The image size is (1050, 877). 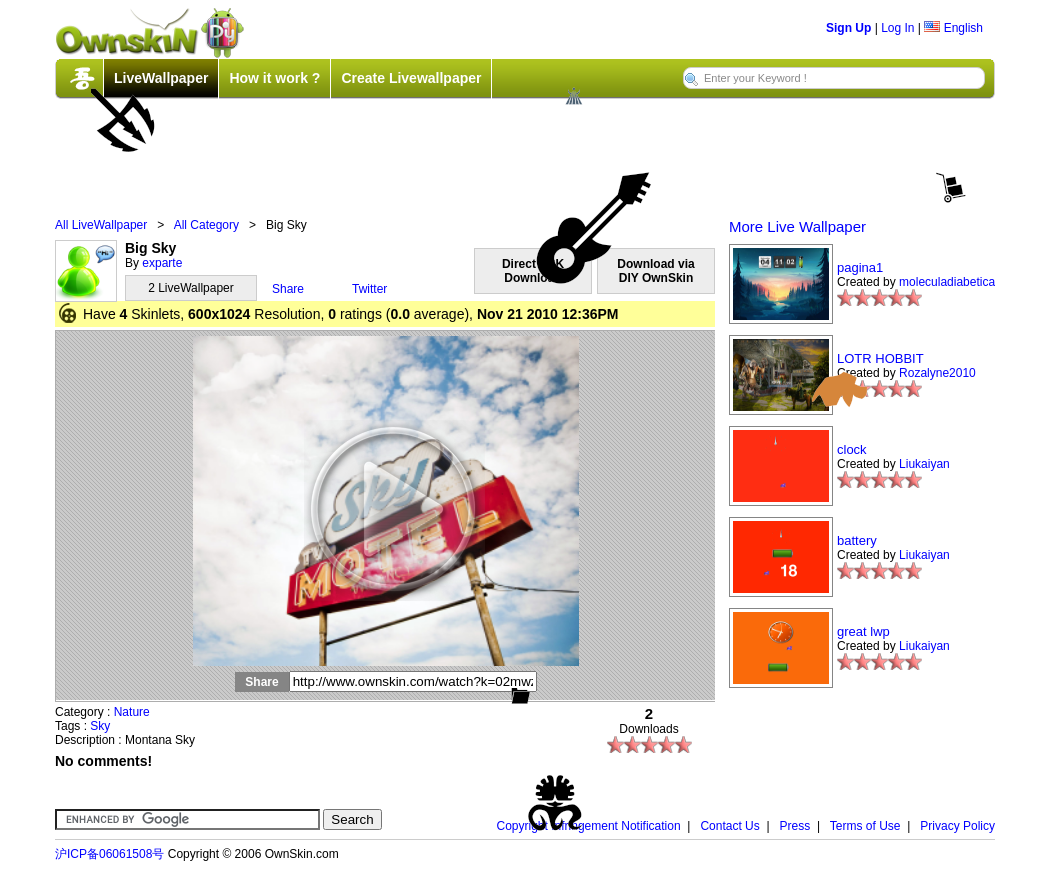 I want to click on access music or audio settings, so click(x=593, y=228).